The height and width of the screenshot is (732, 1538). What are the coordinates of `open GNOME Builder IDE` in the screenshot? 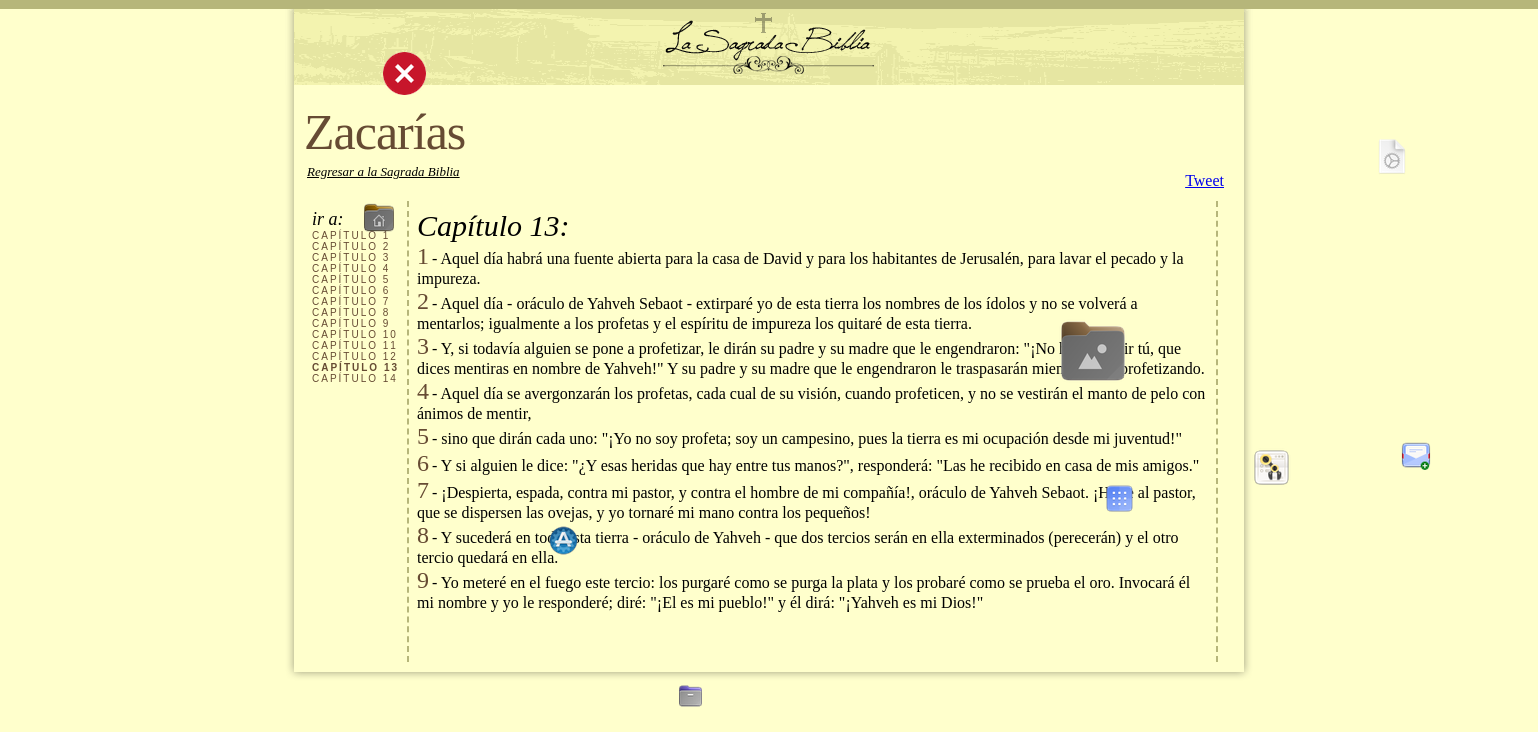 It's located at (1271, 467).